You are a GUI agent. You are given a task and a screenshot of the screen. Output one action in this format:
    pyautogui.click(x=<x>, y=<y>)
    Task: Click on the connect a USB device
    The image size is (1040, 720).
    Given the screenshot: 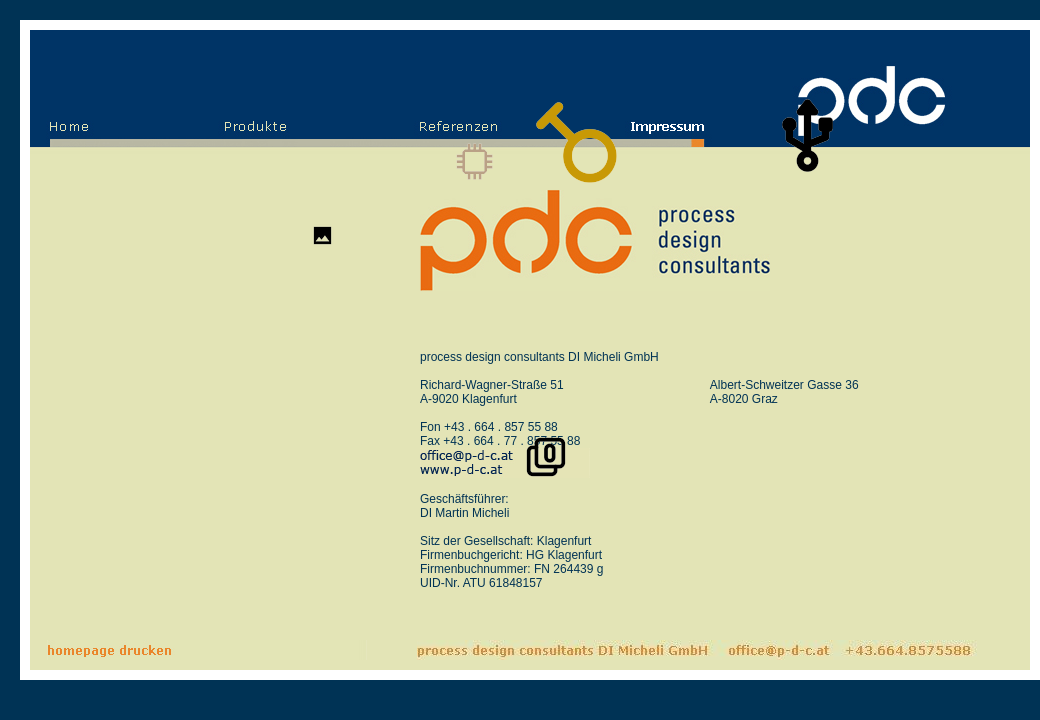 What is the action you would take?
    pyautogui.click(x=807, y=135)
    